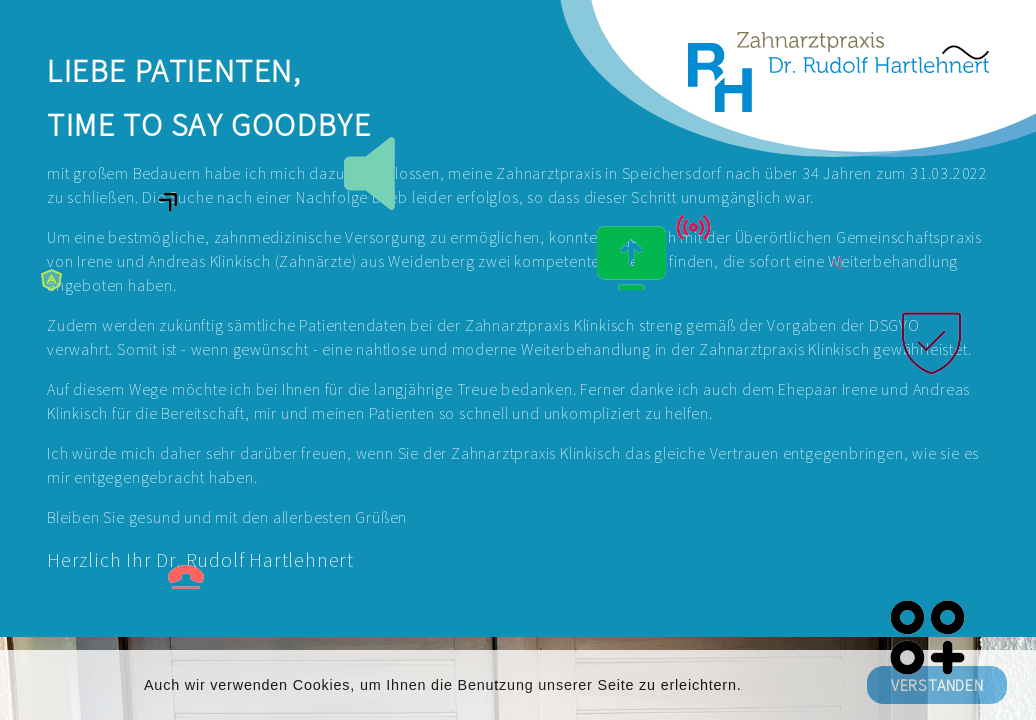 Image resolution: width=1036 pixels, height=720 pixels. I want to click on speaker with no audio output, so click(839, 263).